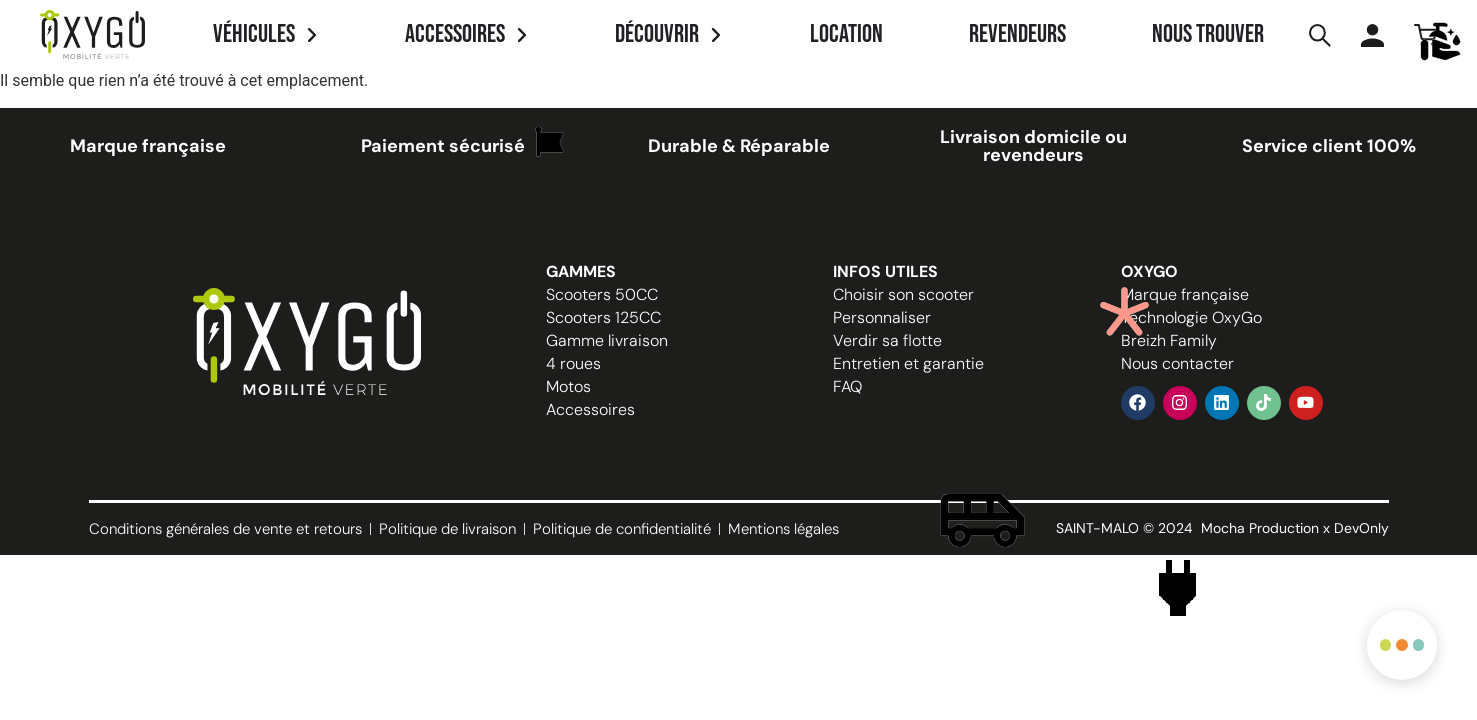 This screenshot has height=720, width=1477. Describe the element at coordinates (549, 141) in the screenshot. I see `flag or mark an item for review` at that location.